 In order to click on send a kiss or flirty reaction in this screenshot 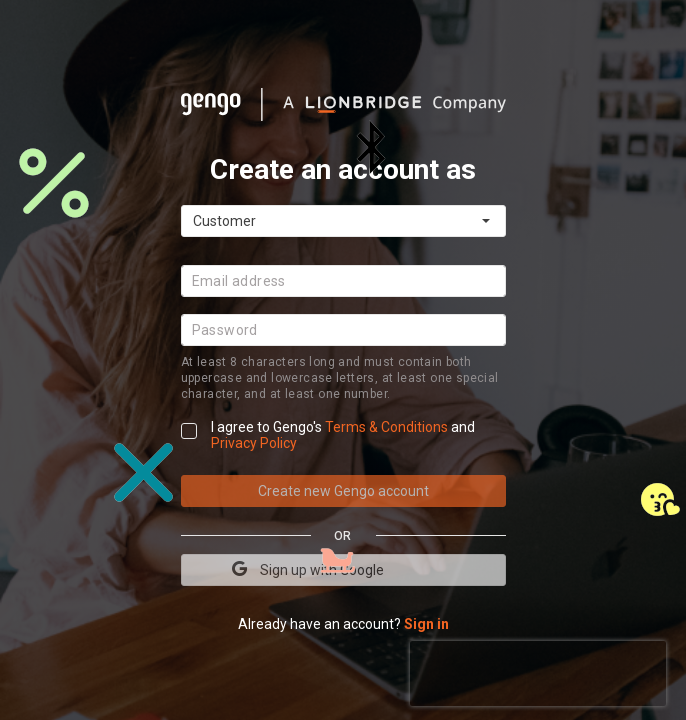, I will do `click(659, 499)`.